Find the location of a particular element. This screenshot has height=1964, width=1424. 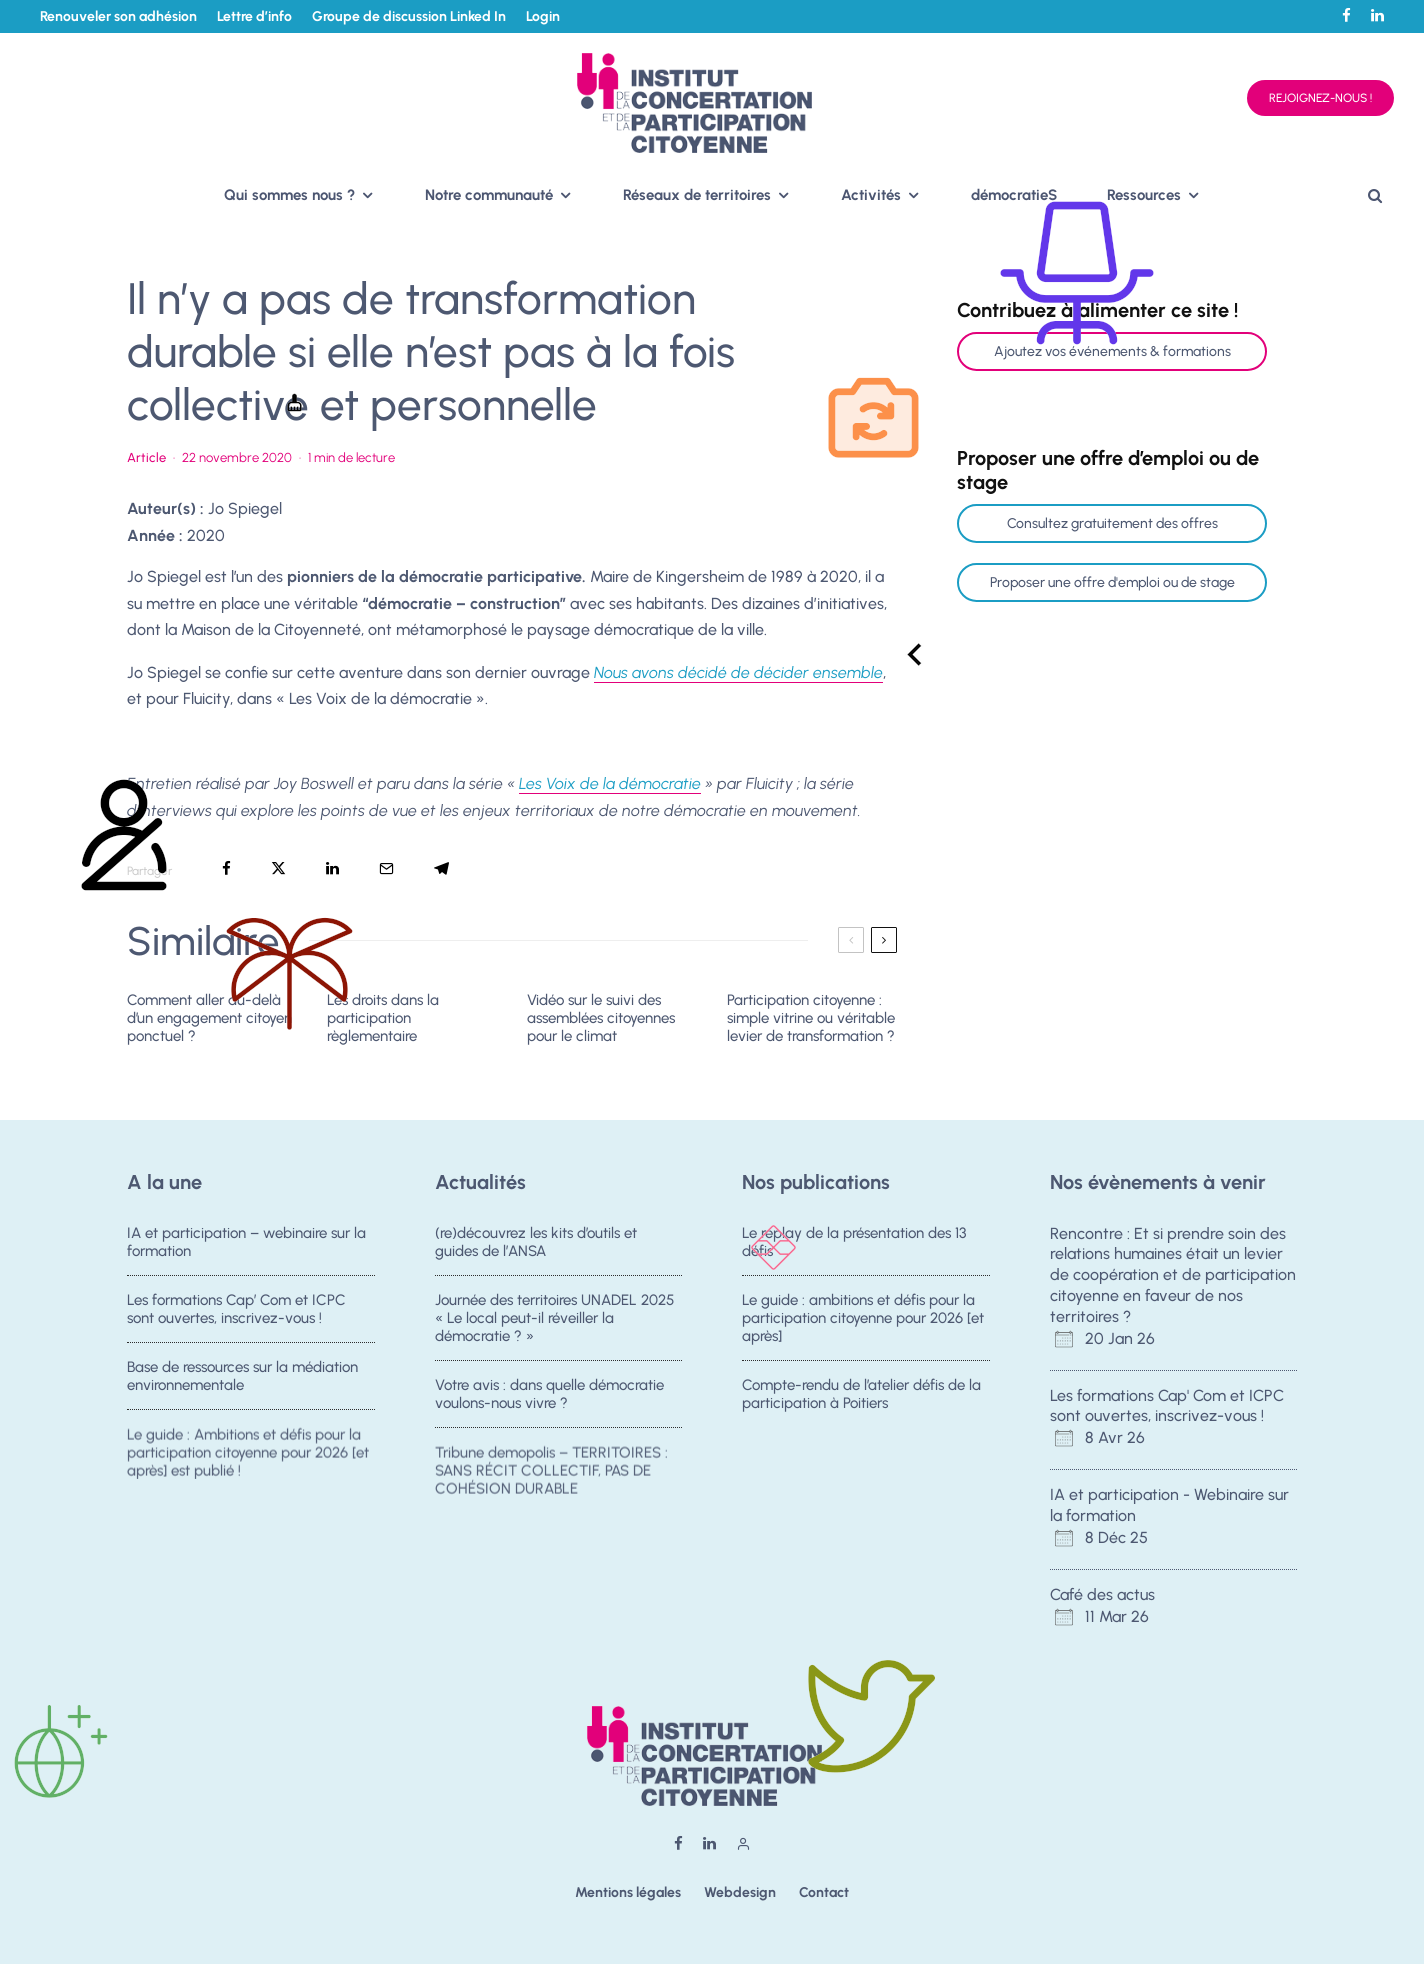

browse vacation or tropical destinations is located at coordinates (289, 971).